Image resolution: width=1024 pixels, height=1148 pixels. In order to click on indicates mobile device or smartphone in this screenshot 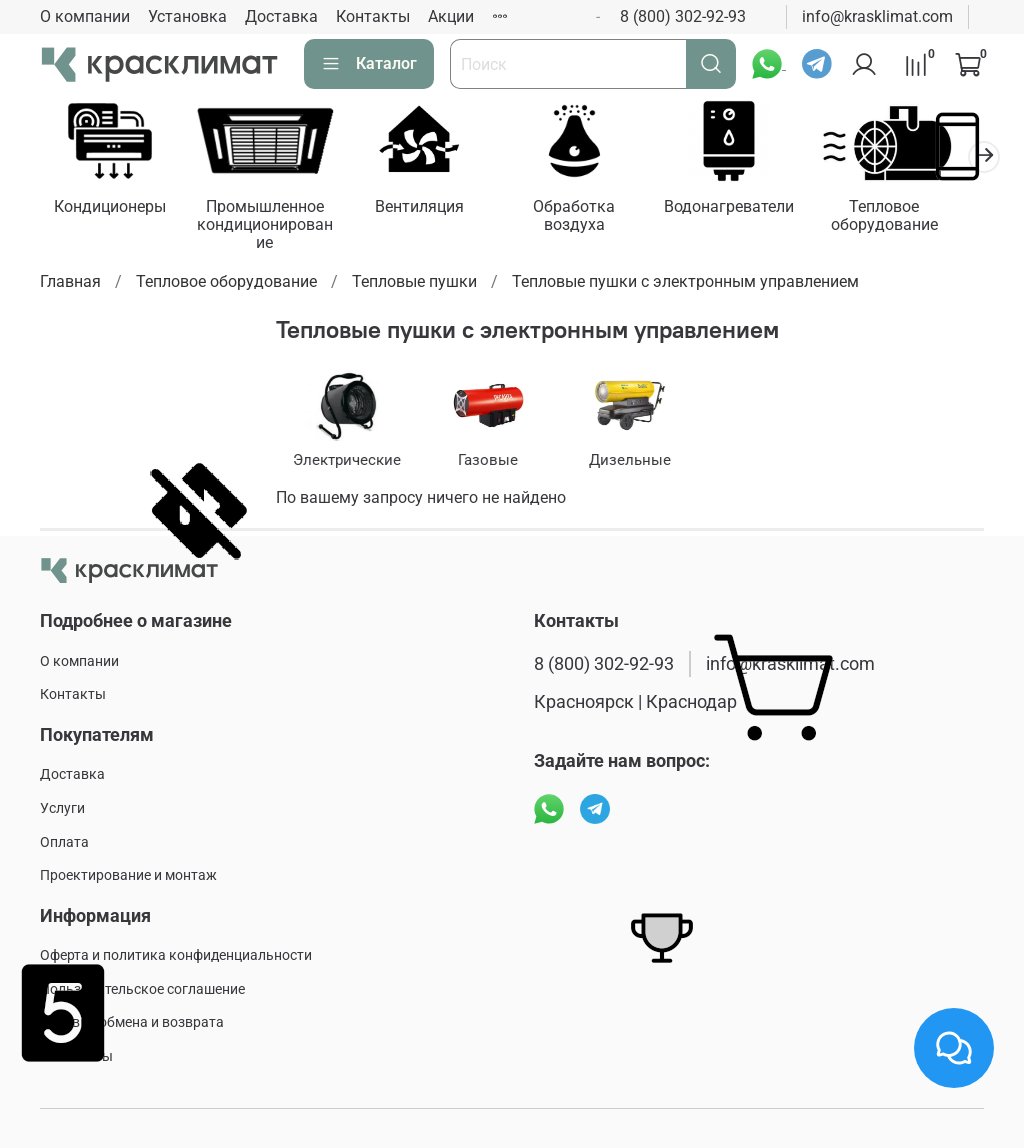, I will do `click(957, 146)`.